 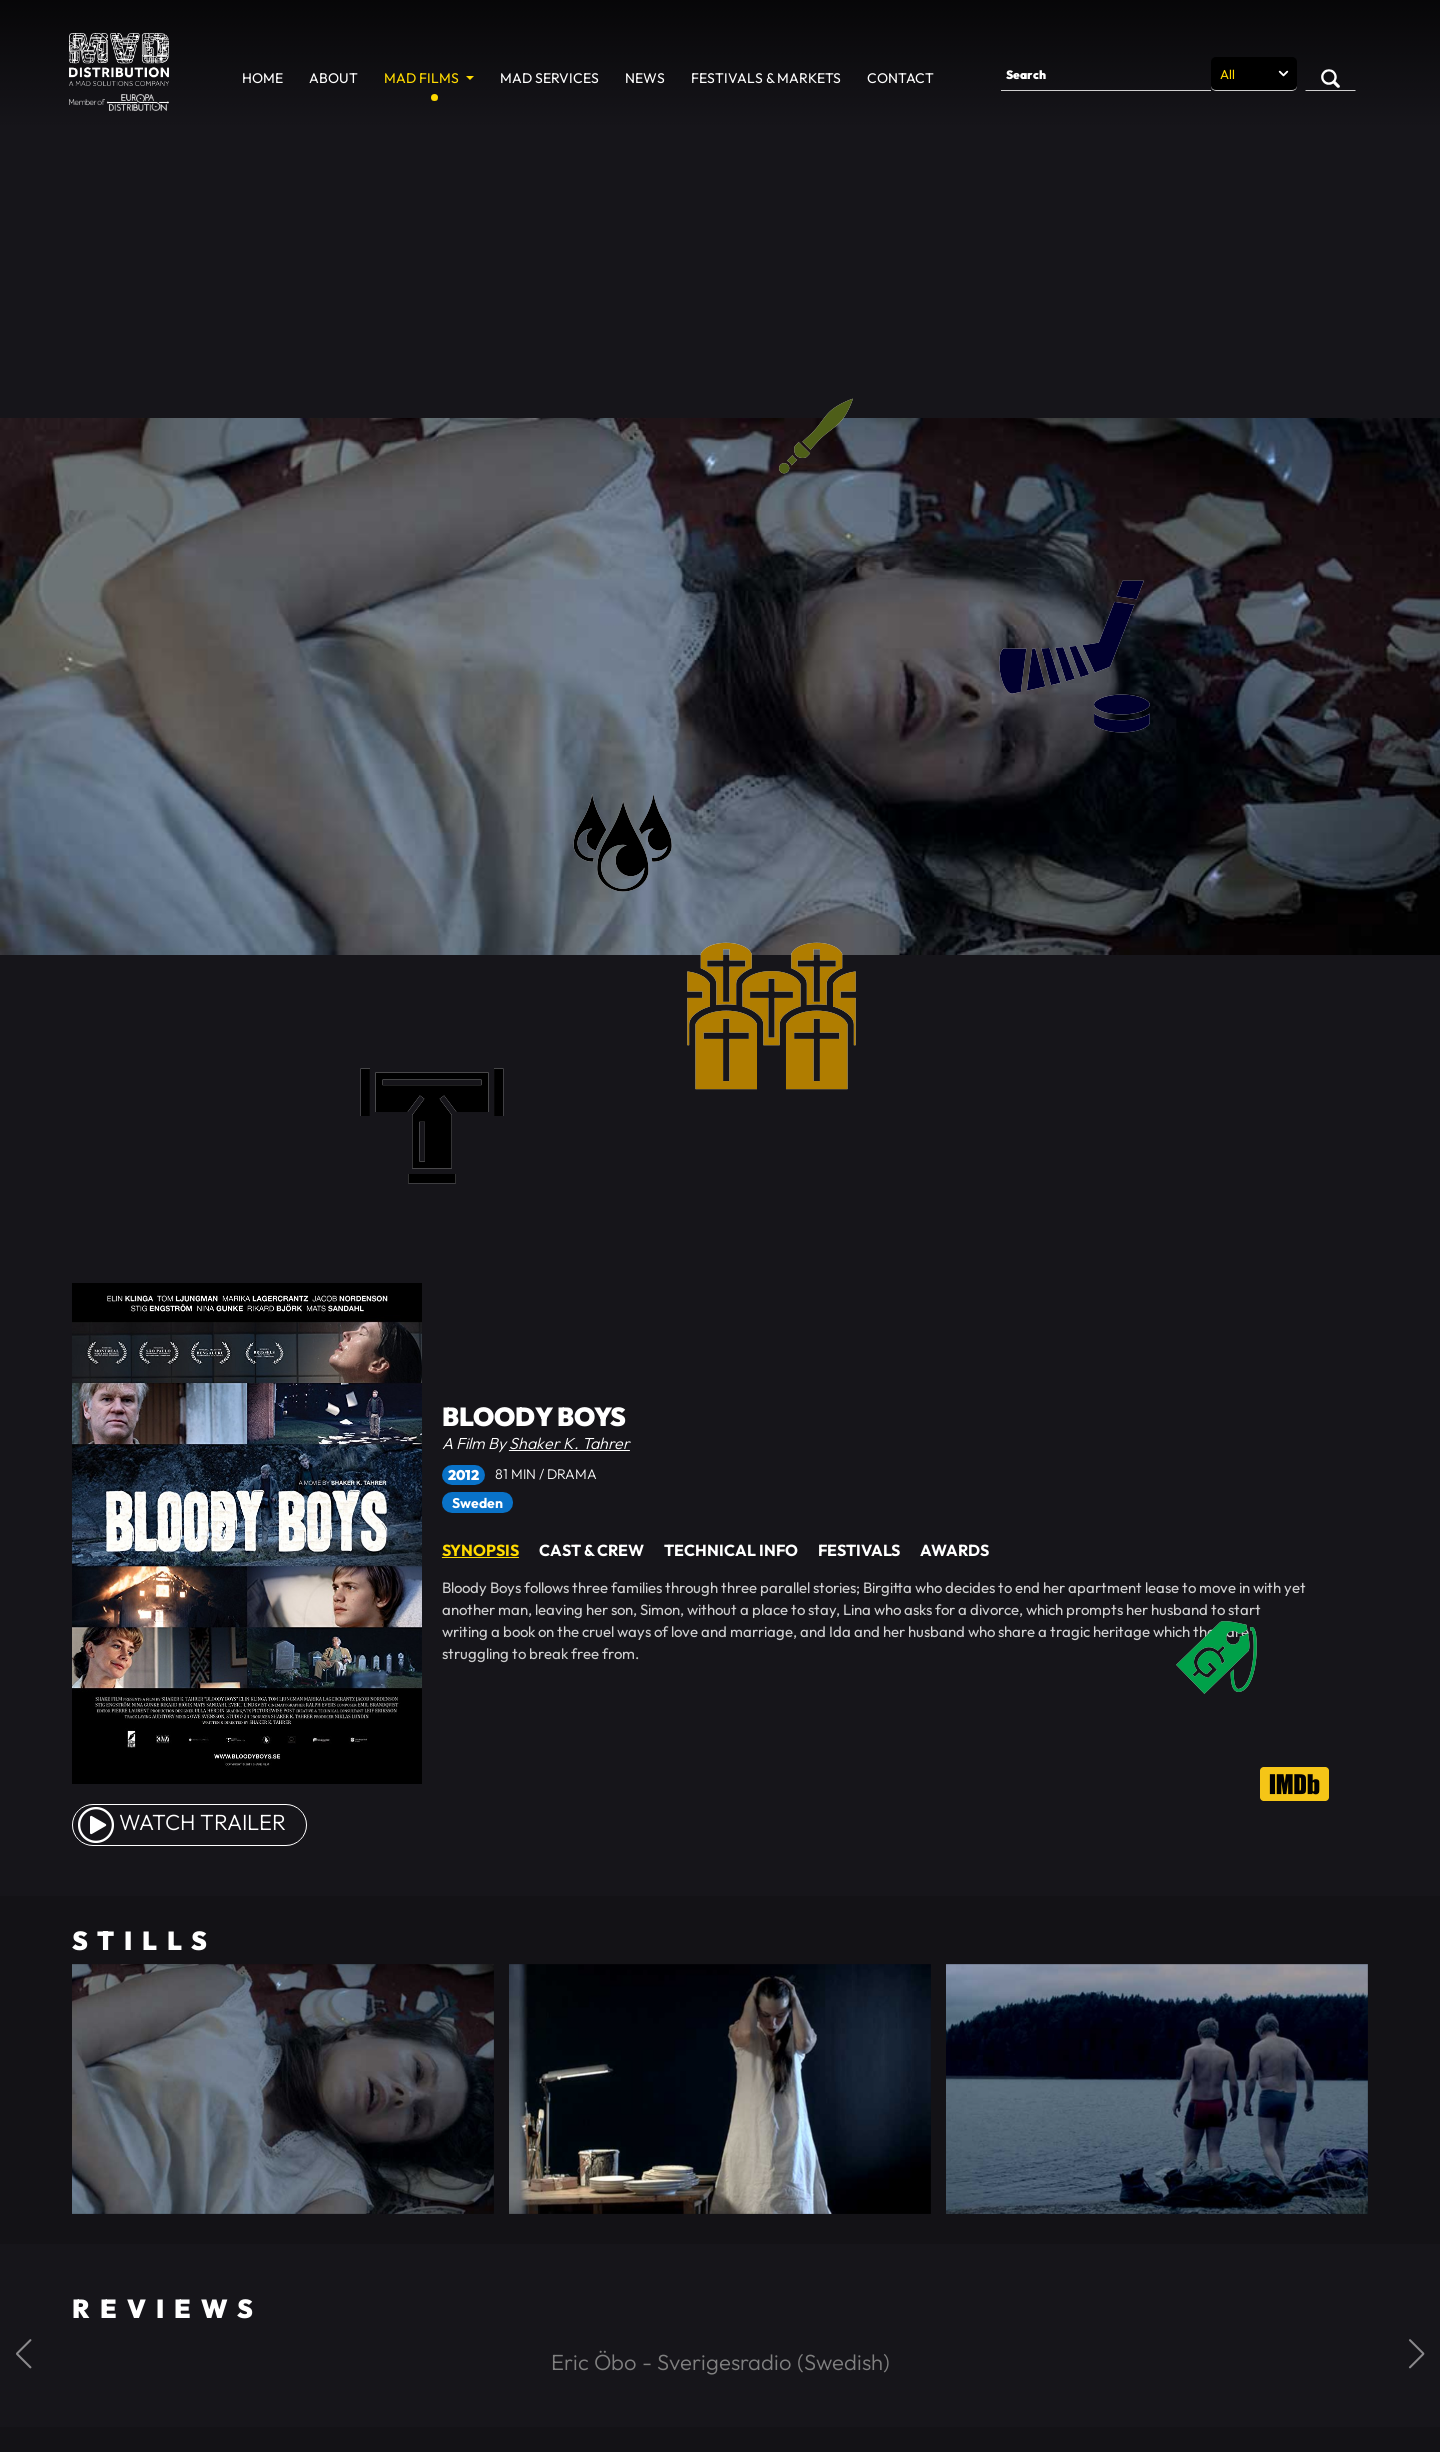 I want to click on access hockey game or sports content, so click(x=1075, y=657).